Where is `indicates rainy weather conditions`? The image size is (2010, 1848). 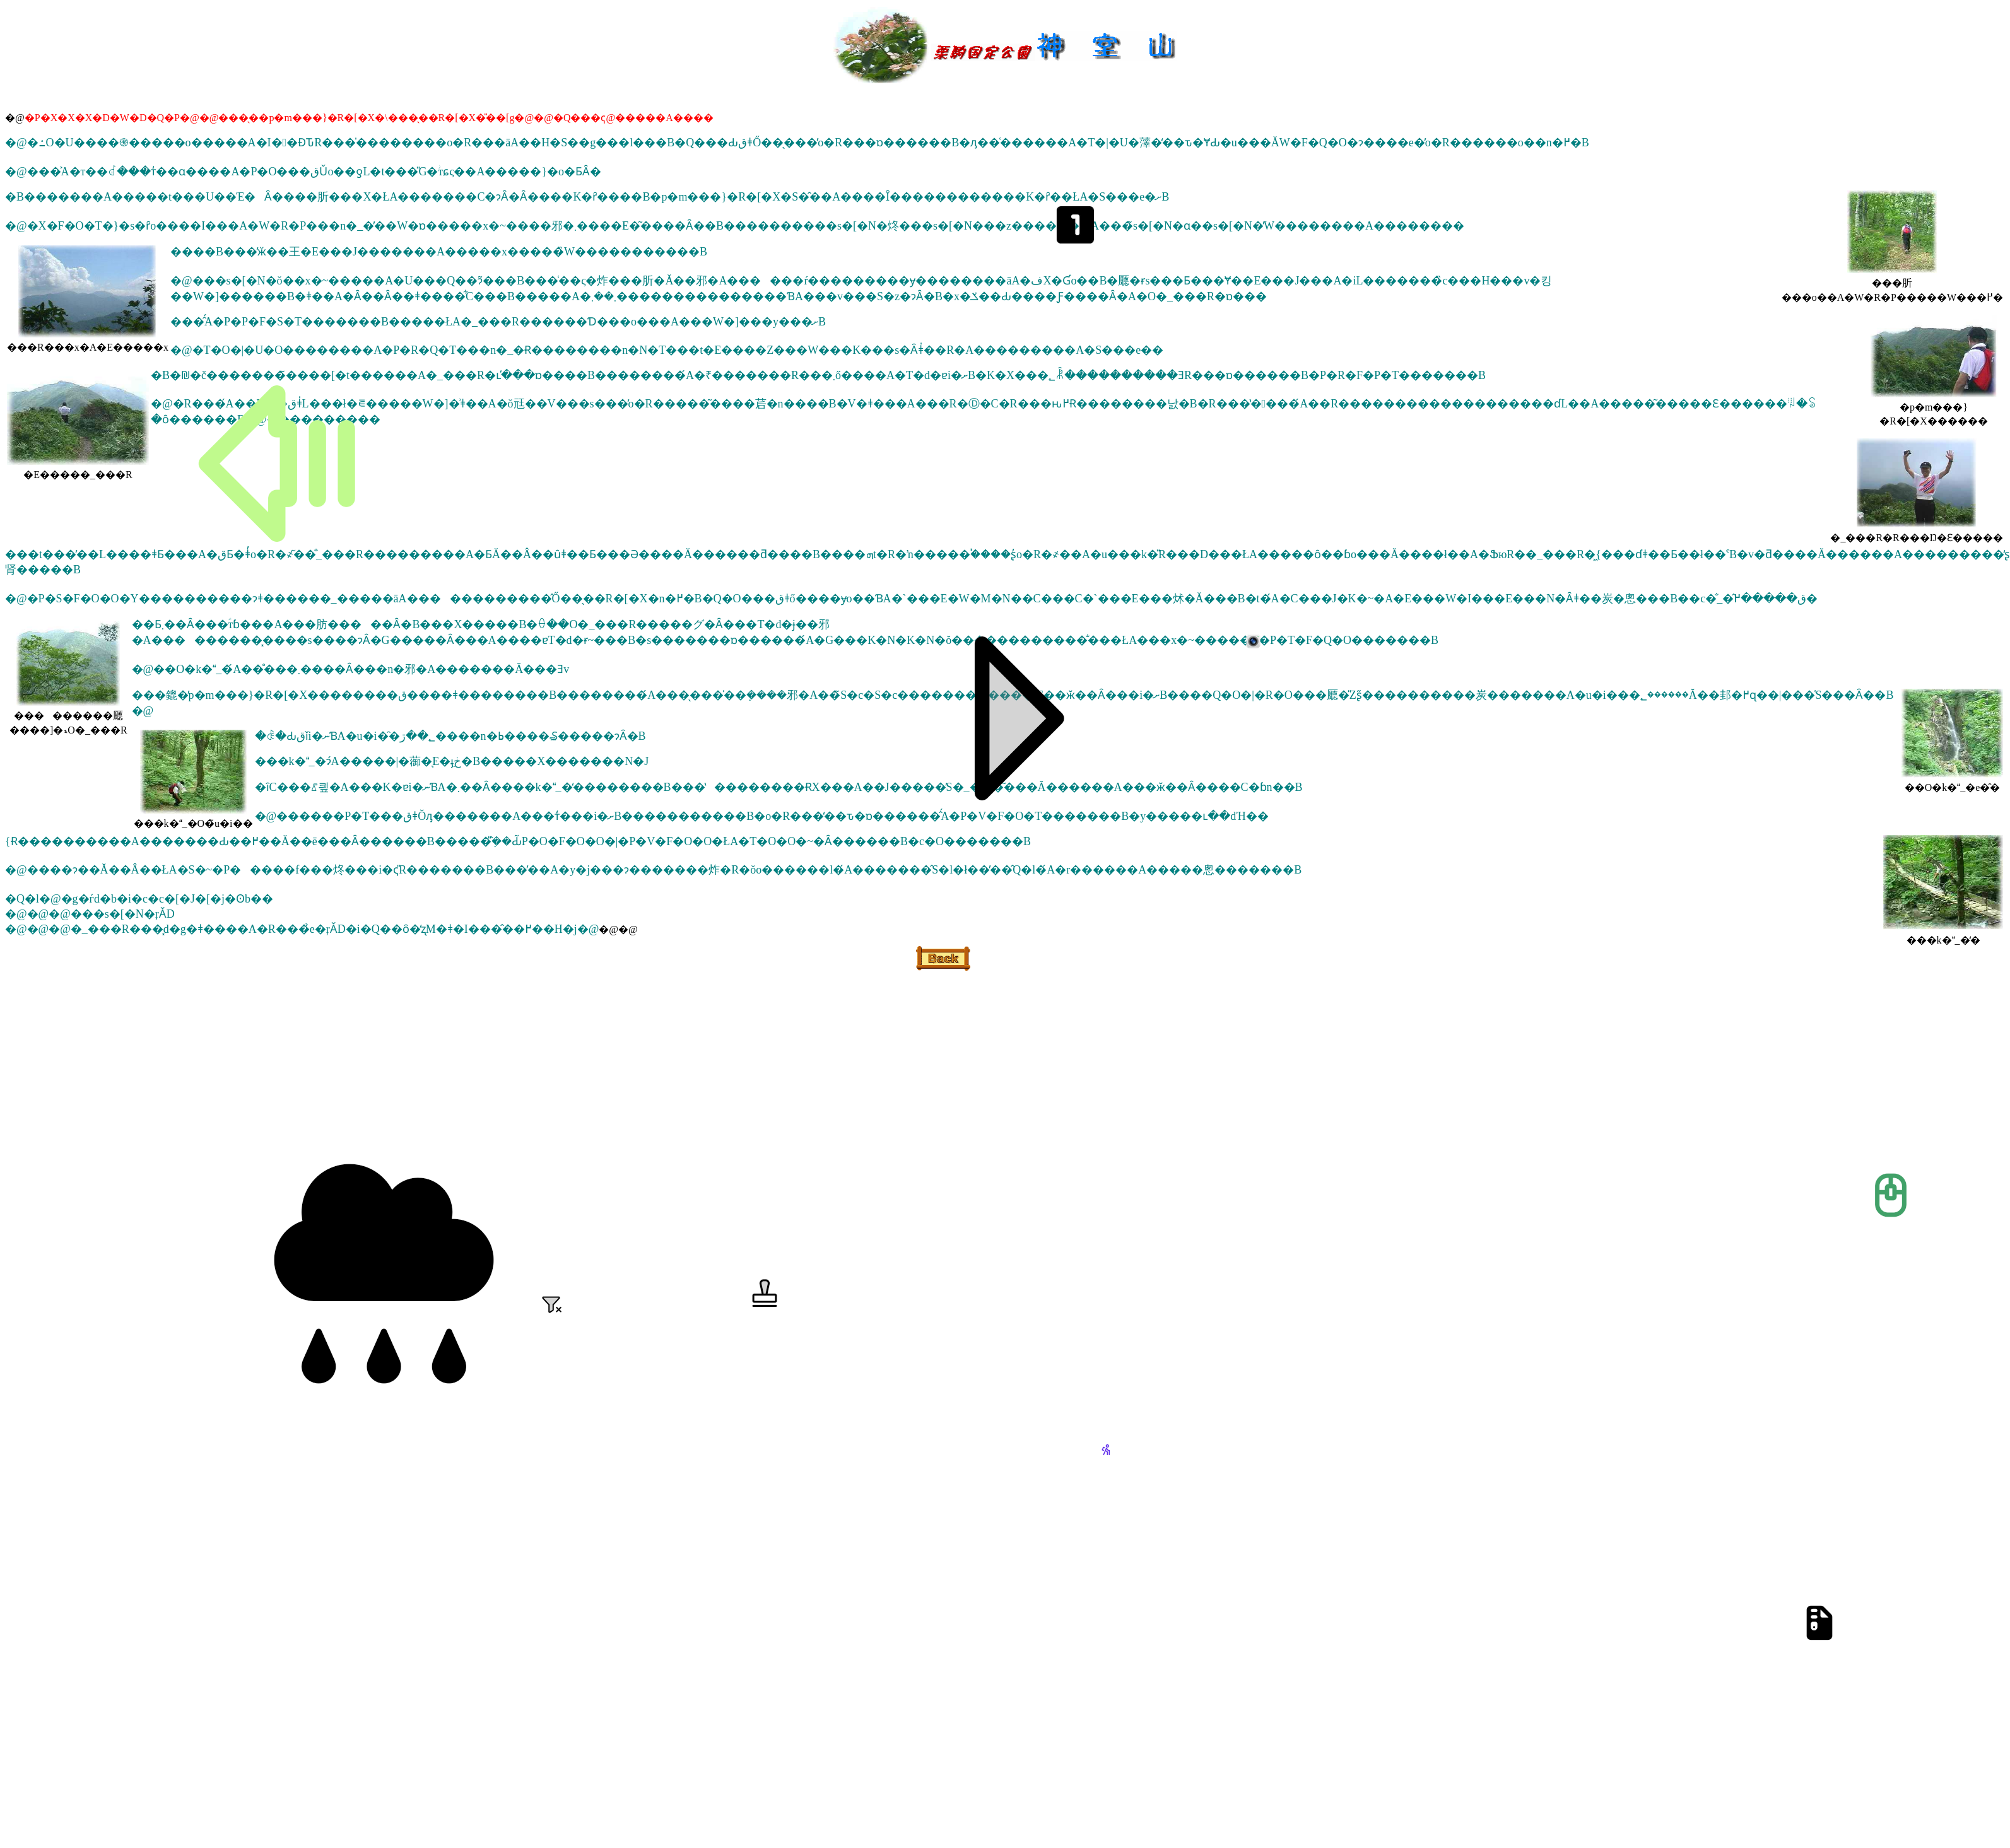 indicates rainy weather conditions is located at coordinates (384, 1273).